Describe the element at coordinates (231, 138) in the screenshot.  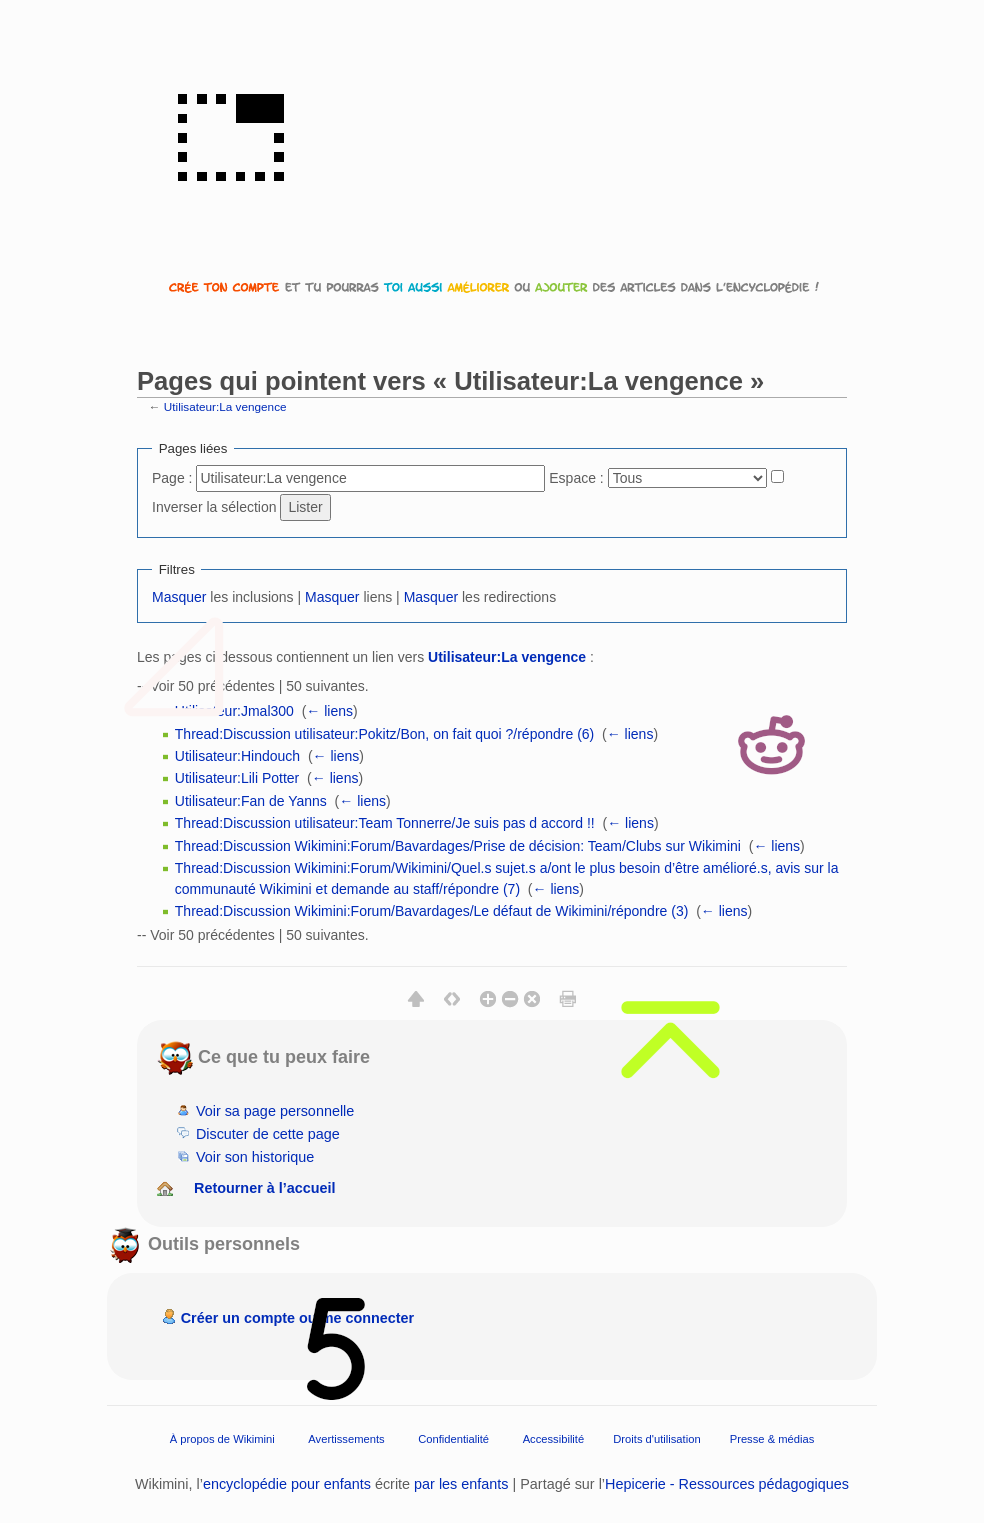
I see `an inactive or unselected browser tab` at that location.